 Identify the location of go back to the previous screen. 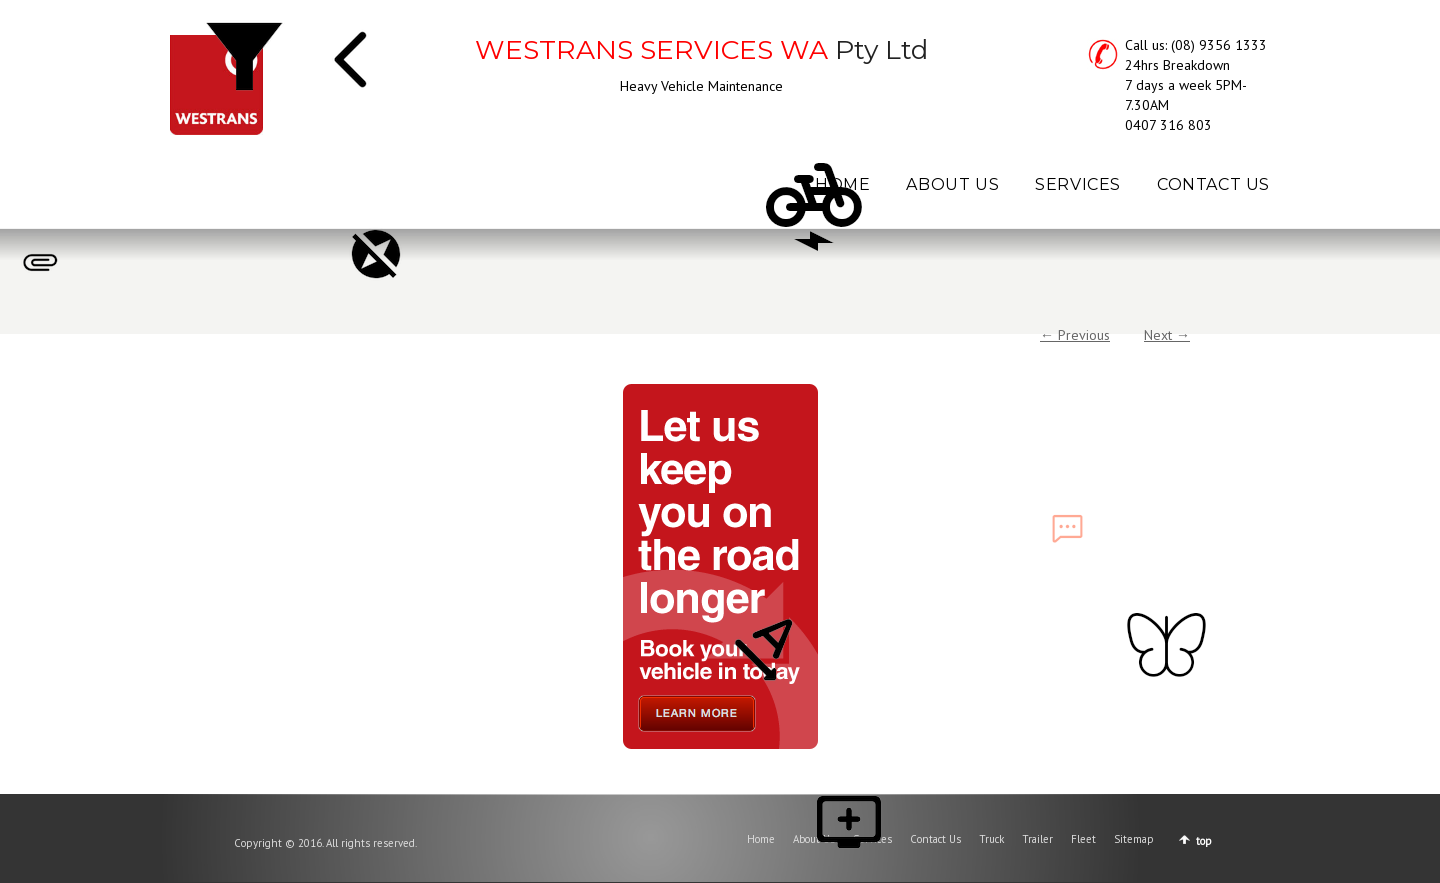
(351, 59).